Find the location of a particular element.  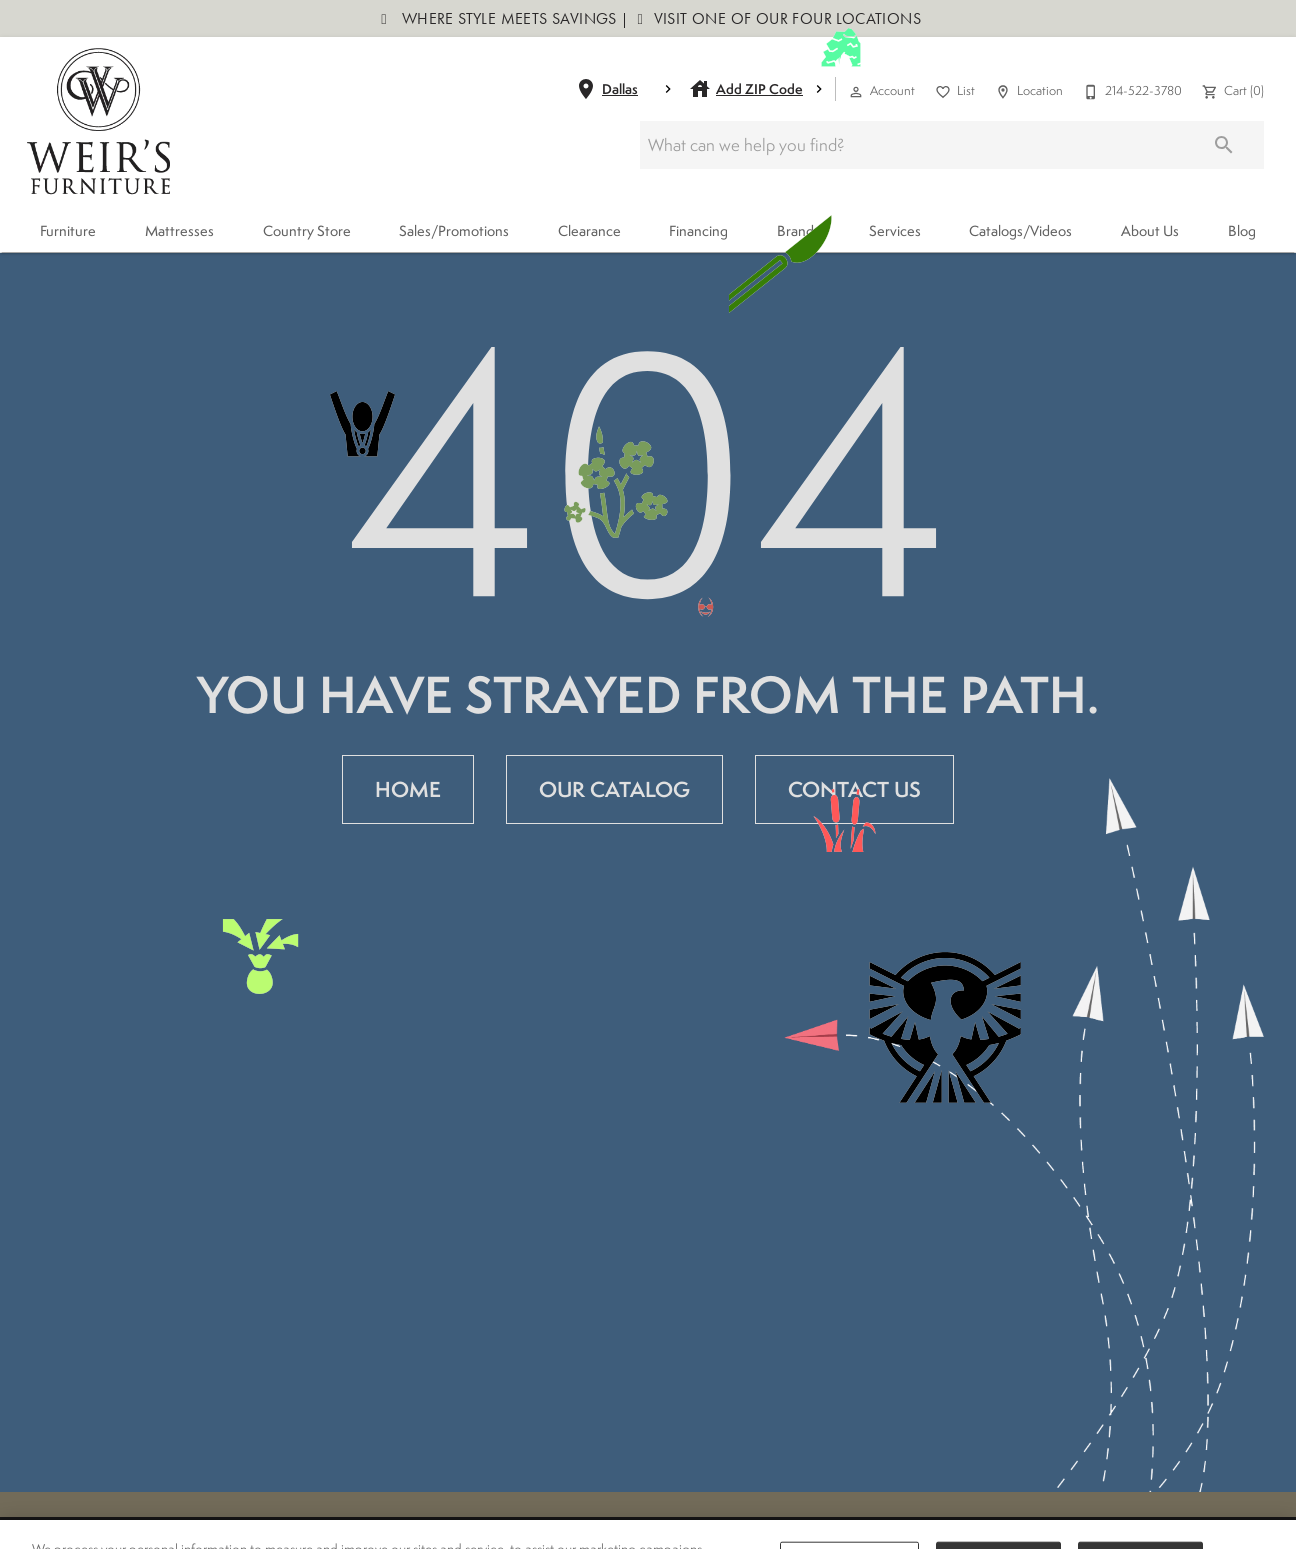

condor or eagle emblem representing a faction or team is located at coordinates (945, 1027).